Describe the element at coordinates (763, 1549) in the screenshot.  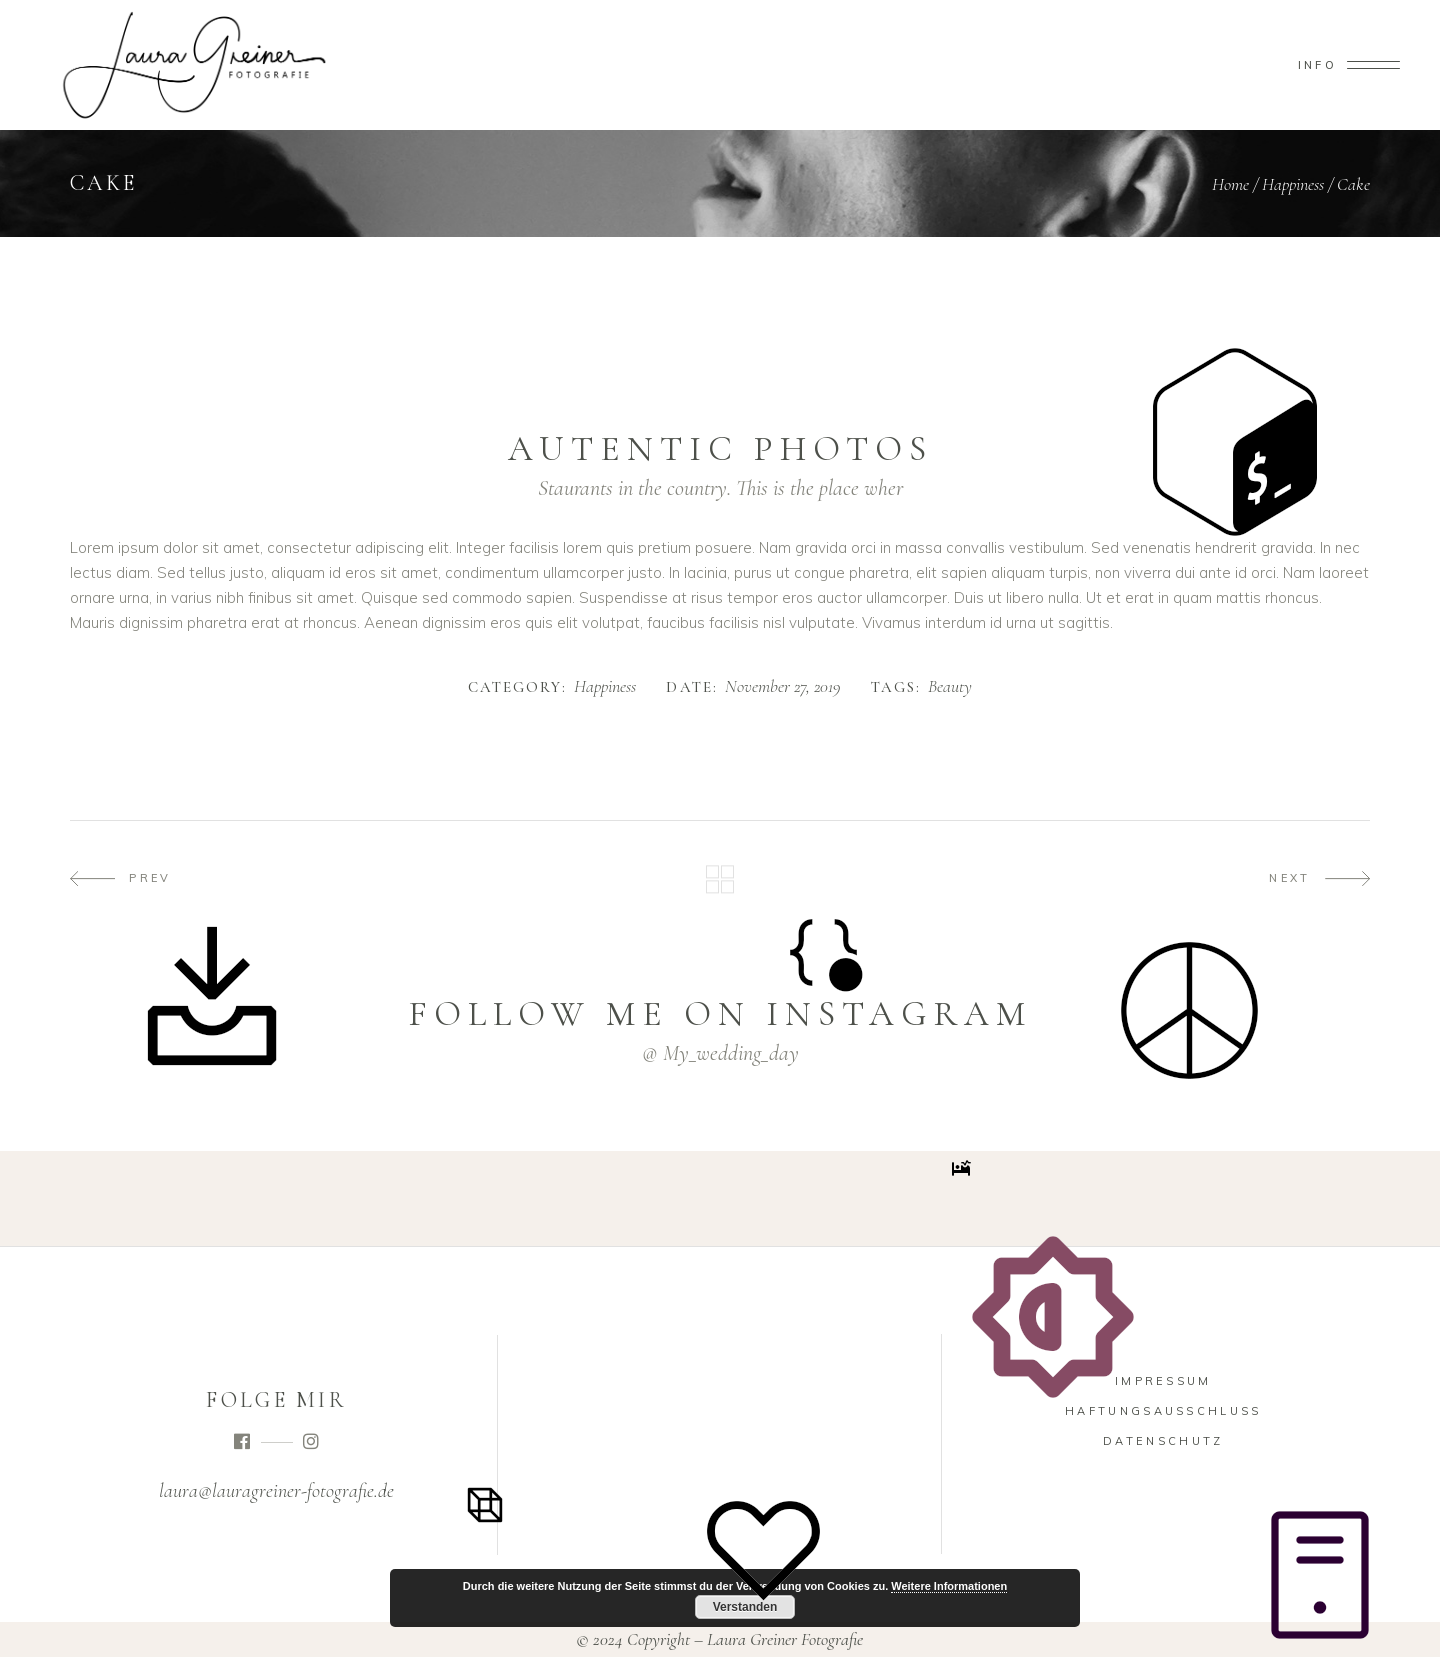
I see `add to favorites` at that location.